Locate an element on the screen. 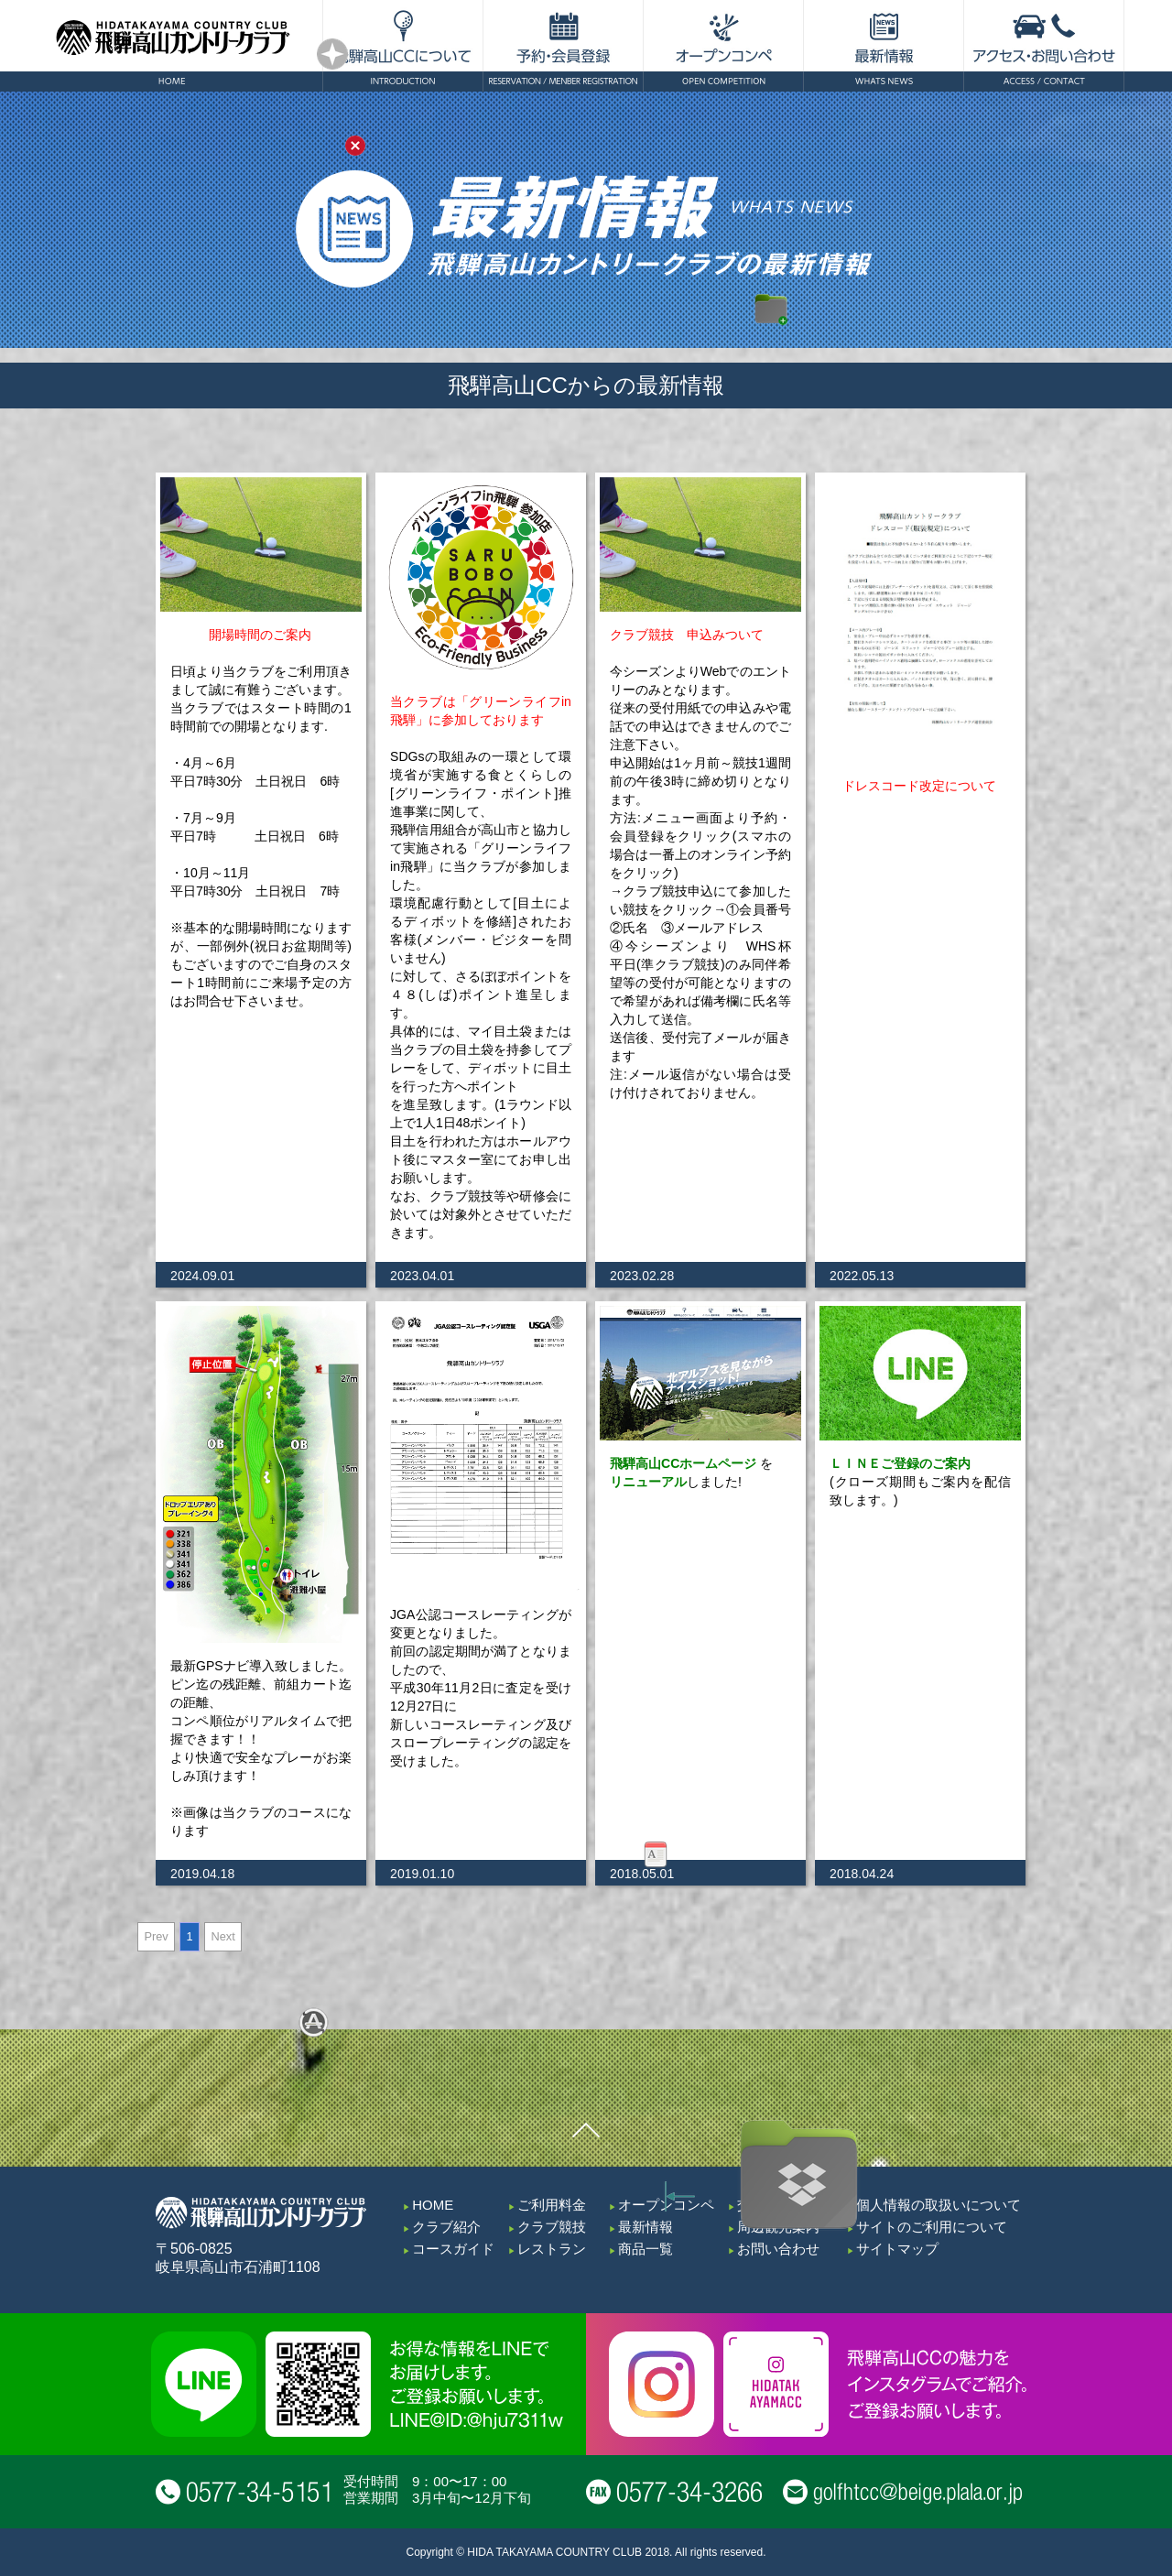  remove trust from a bluetooth device is located at coordinates (332, 54).